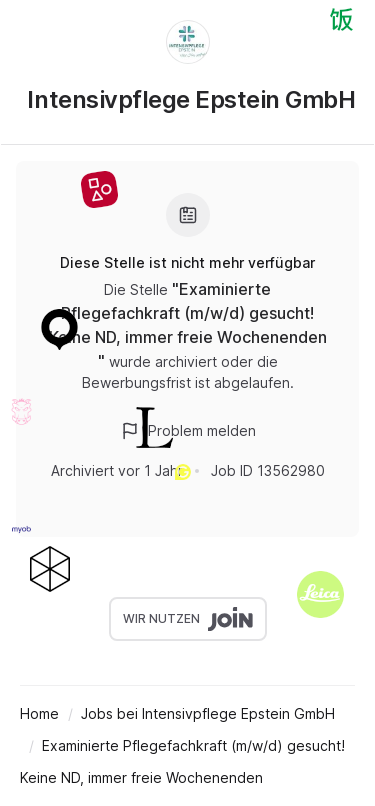  Describe the element at coordinates (59, 329) in the screenshot. I see `open OsmAnd navigation app` at that location.